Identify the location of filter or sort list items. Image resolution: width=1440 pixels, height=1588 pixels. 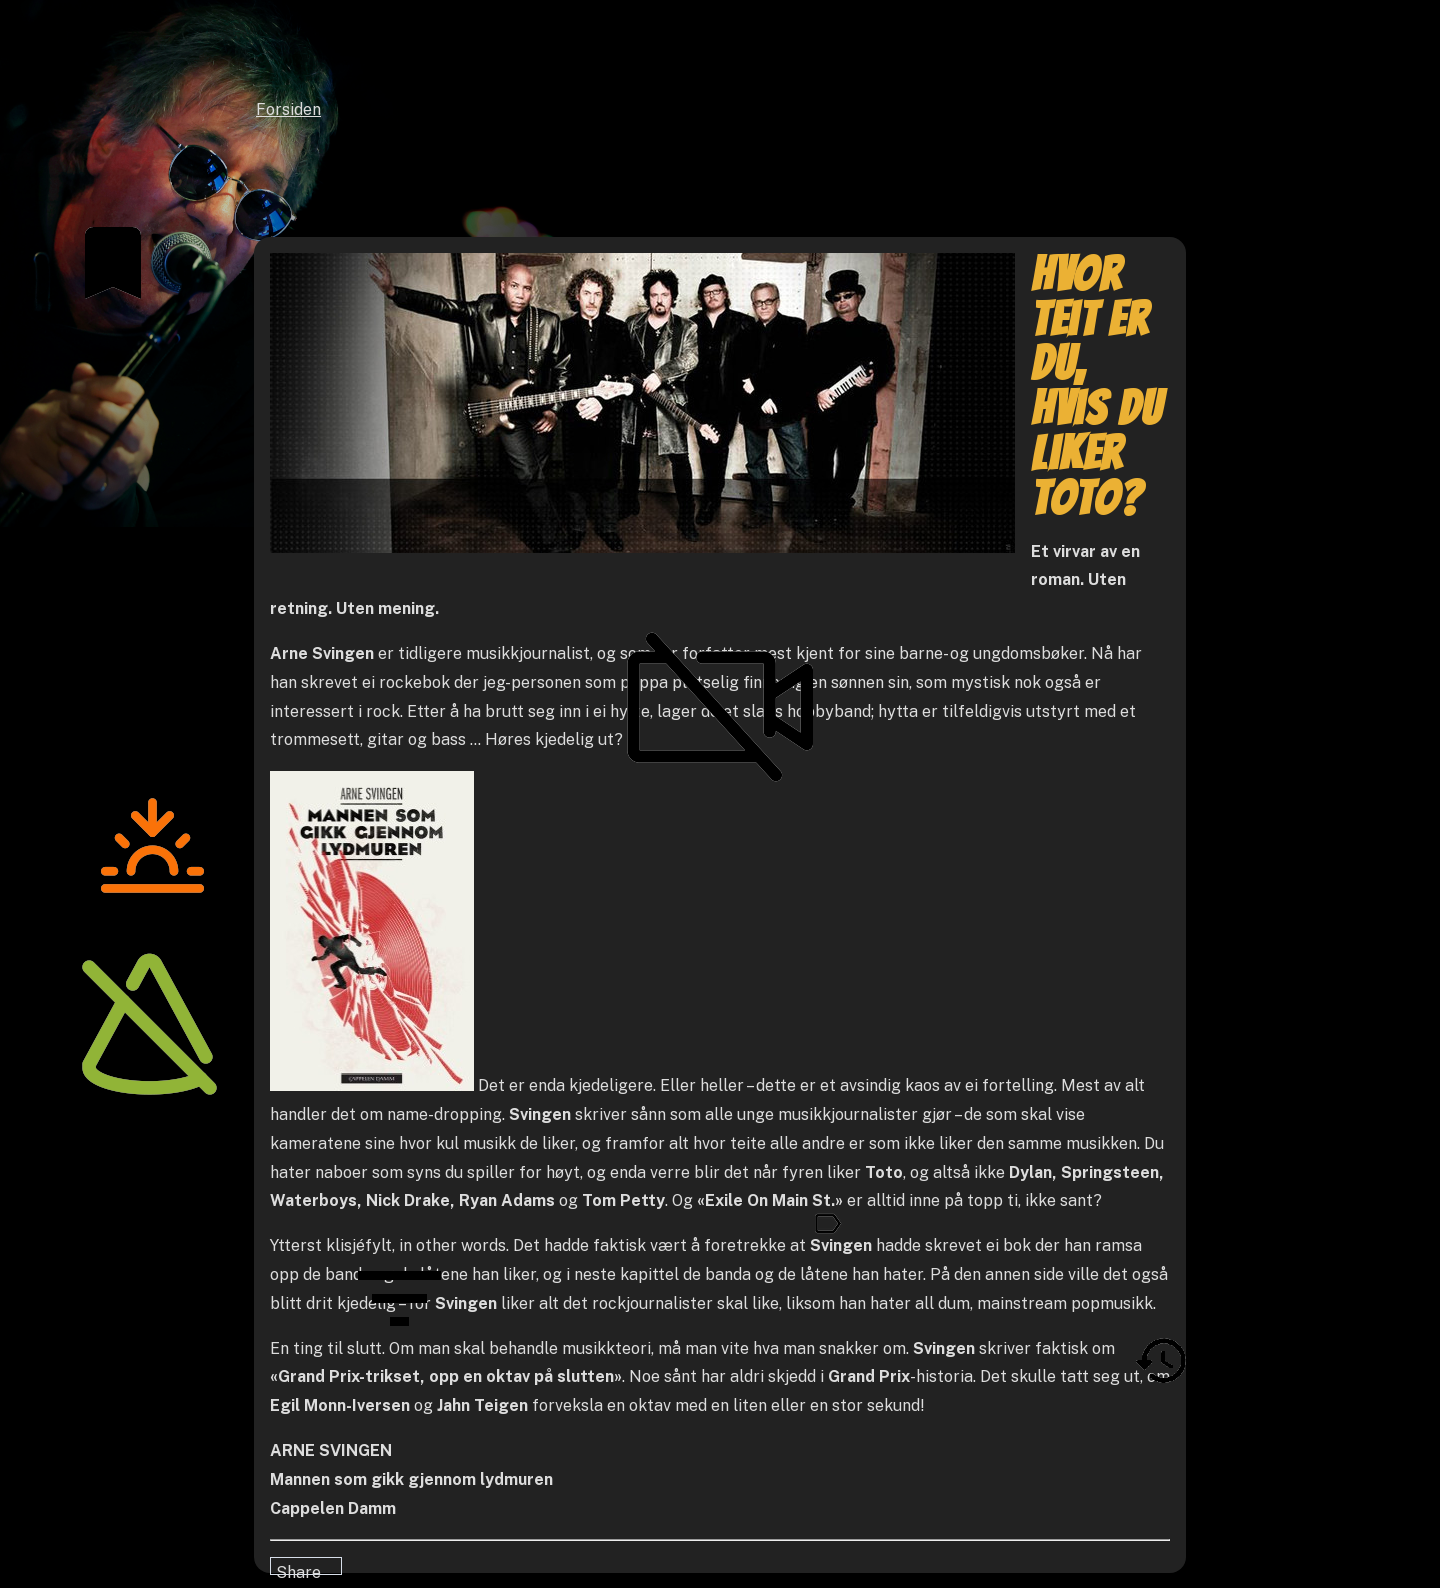
(399, 1298).